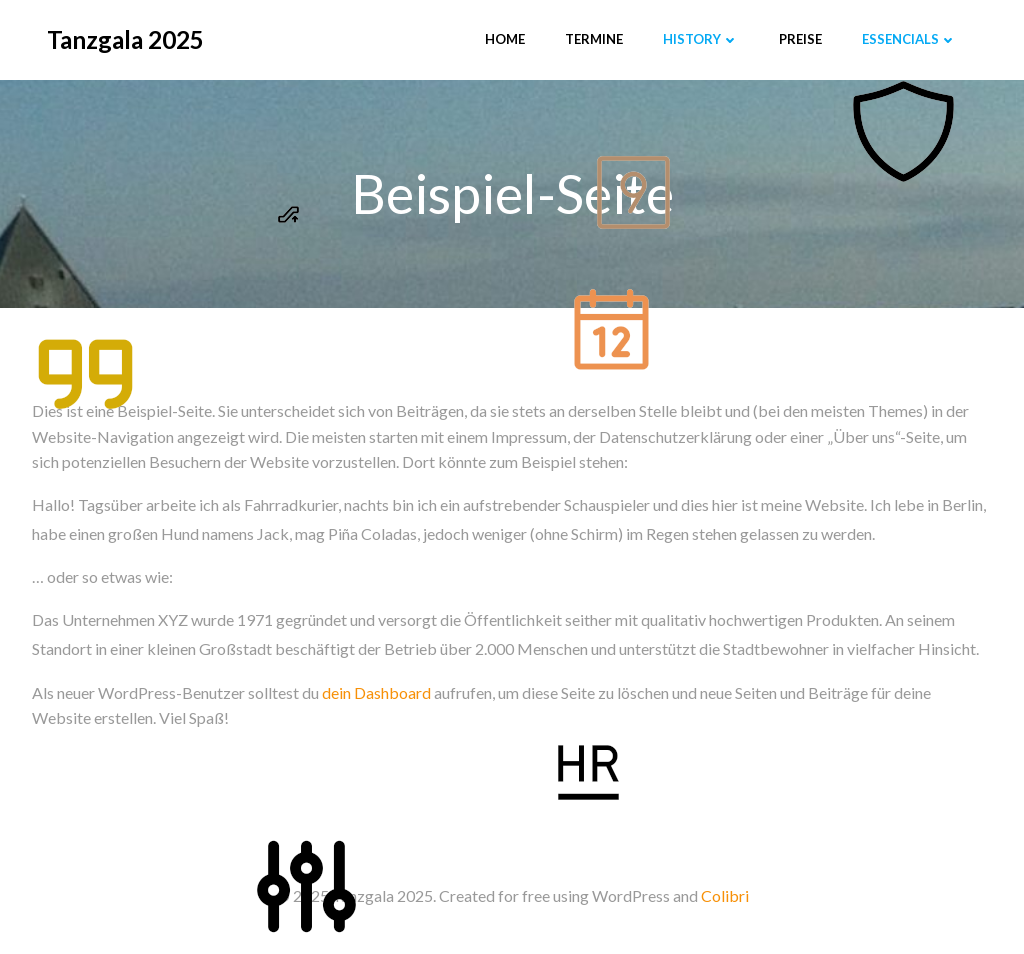  What do you see at coordinates (288, 214) in the screenshot?
I see `indicates escalator going up` at bounding box center [288, 214].